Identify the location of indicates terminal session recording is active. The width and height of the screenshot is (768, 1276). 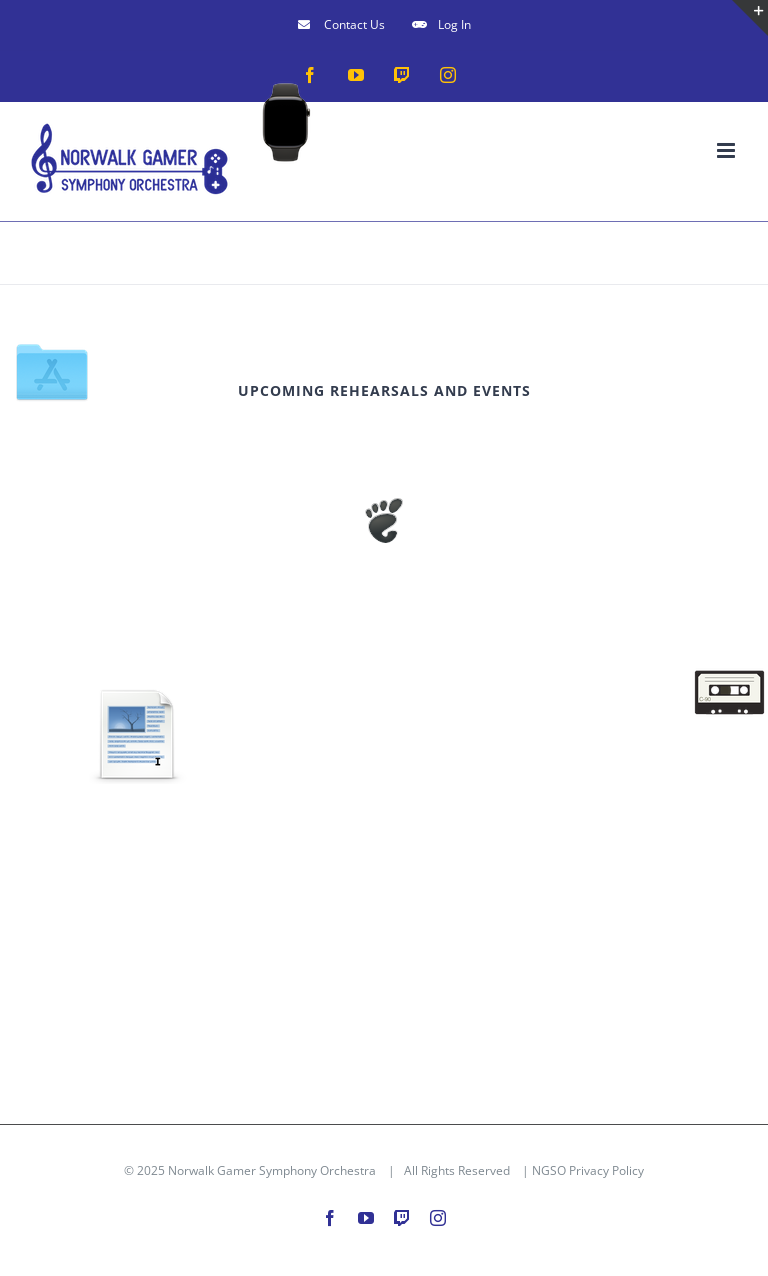
(729, 692).